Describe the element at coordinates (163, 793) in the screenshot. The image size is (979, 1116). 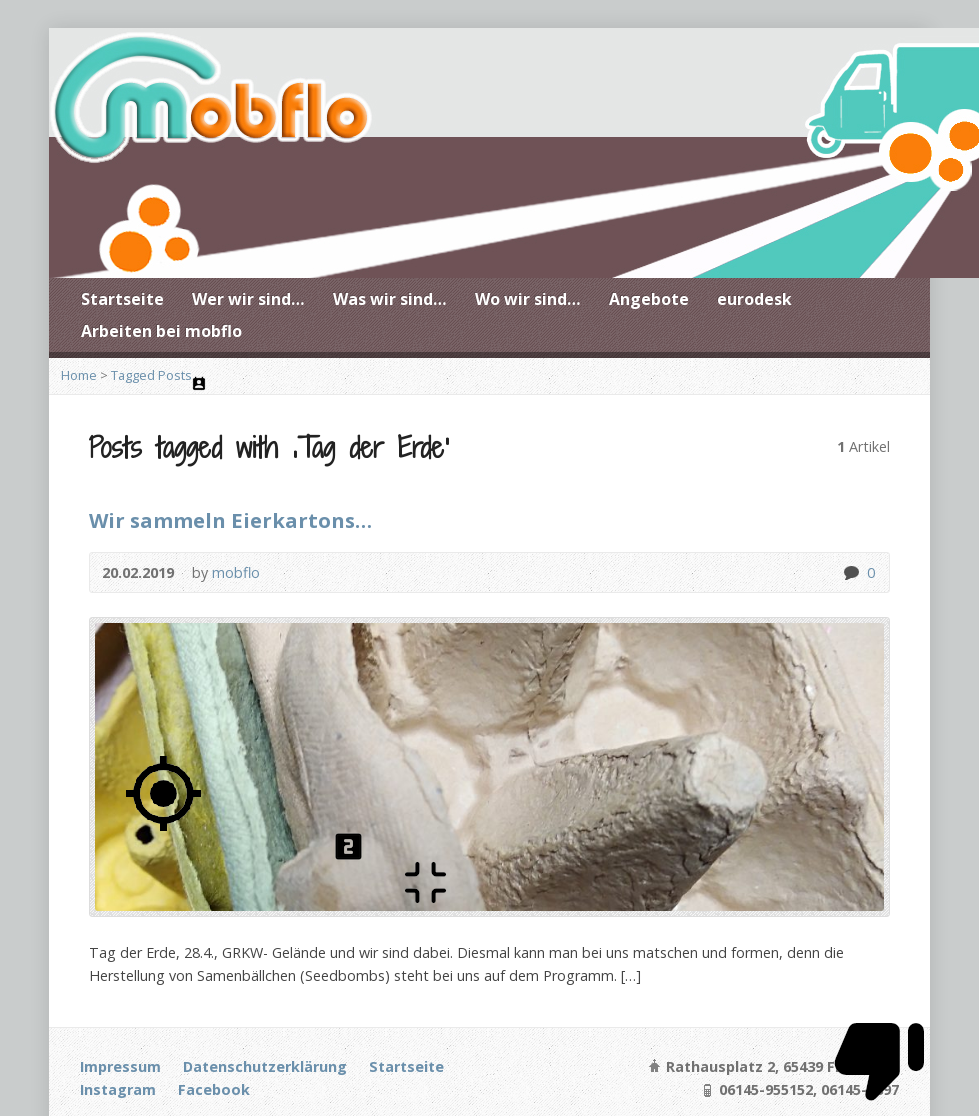
I see `center map on your current location` at that location.